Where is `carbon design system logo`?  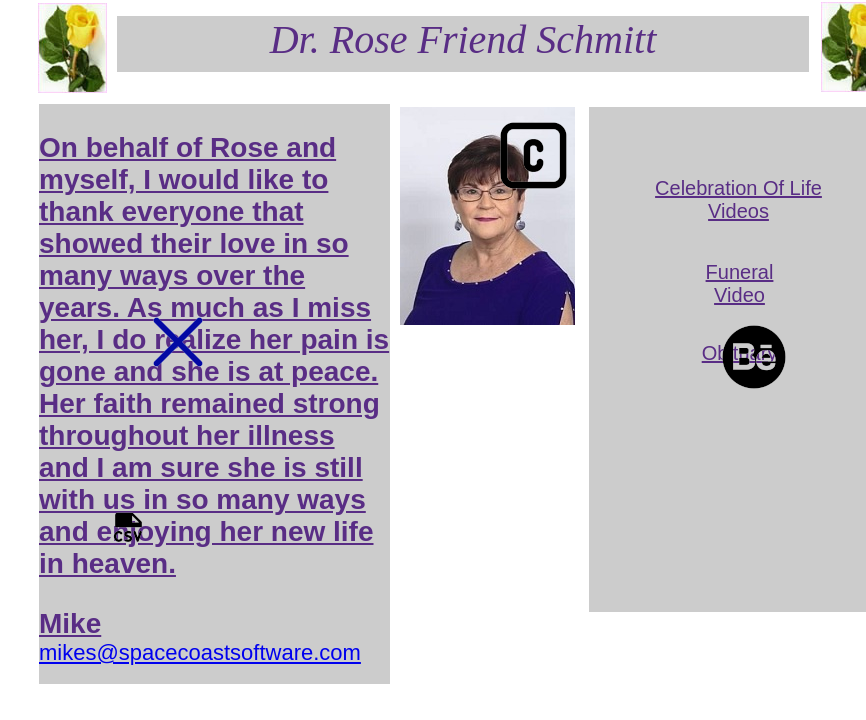 carbon design system logo is located at coordinates (533, 155).